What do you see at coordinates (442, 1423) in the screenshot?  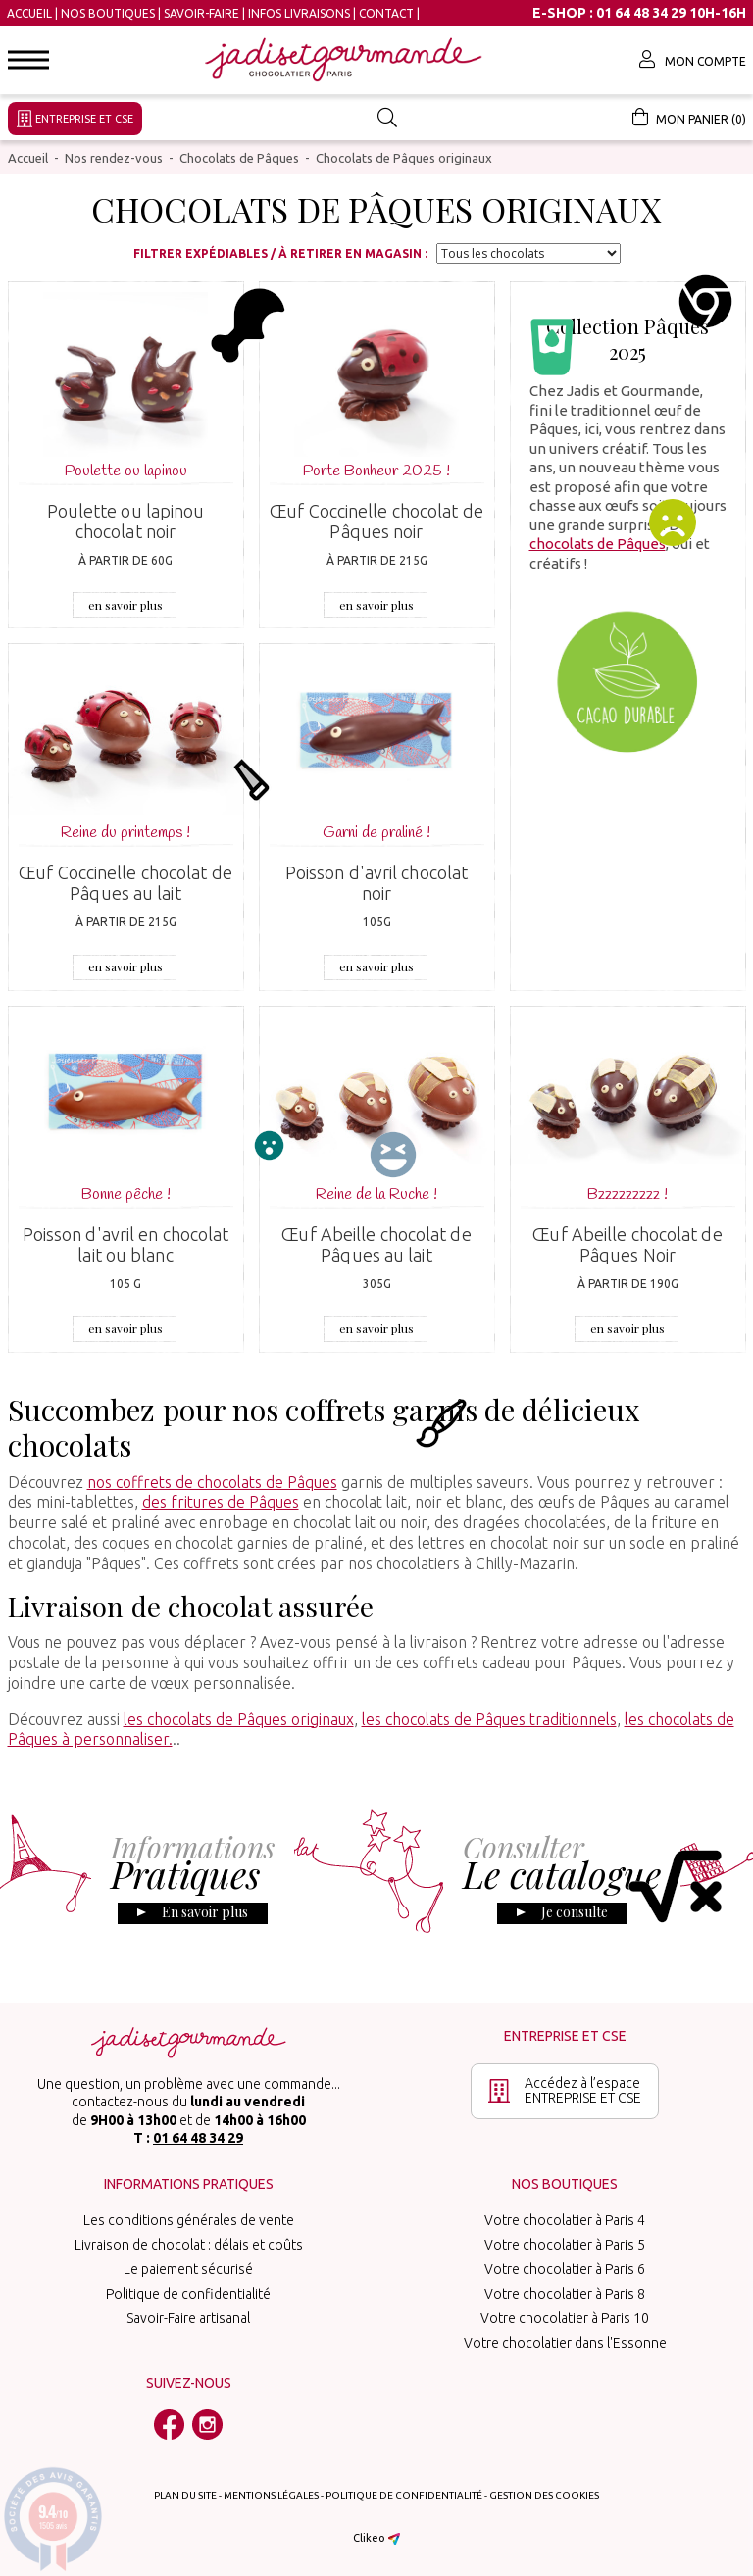 I see `access drawing or painting tools` at bounding box center [442, 1423].